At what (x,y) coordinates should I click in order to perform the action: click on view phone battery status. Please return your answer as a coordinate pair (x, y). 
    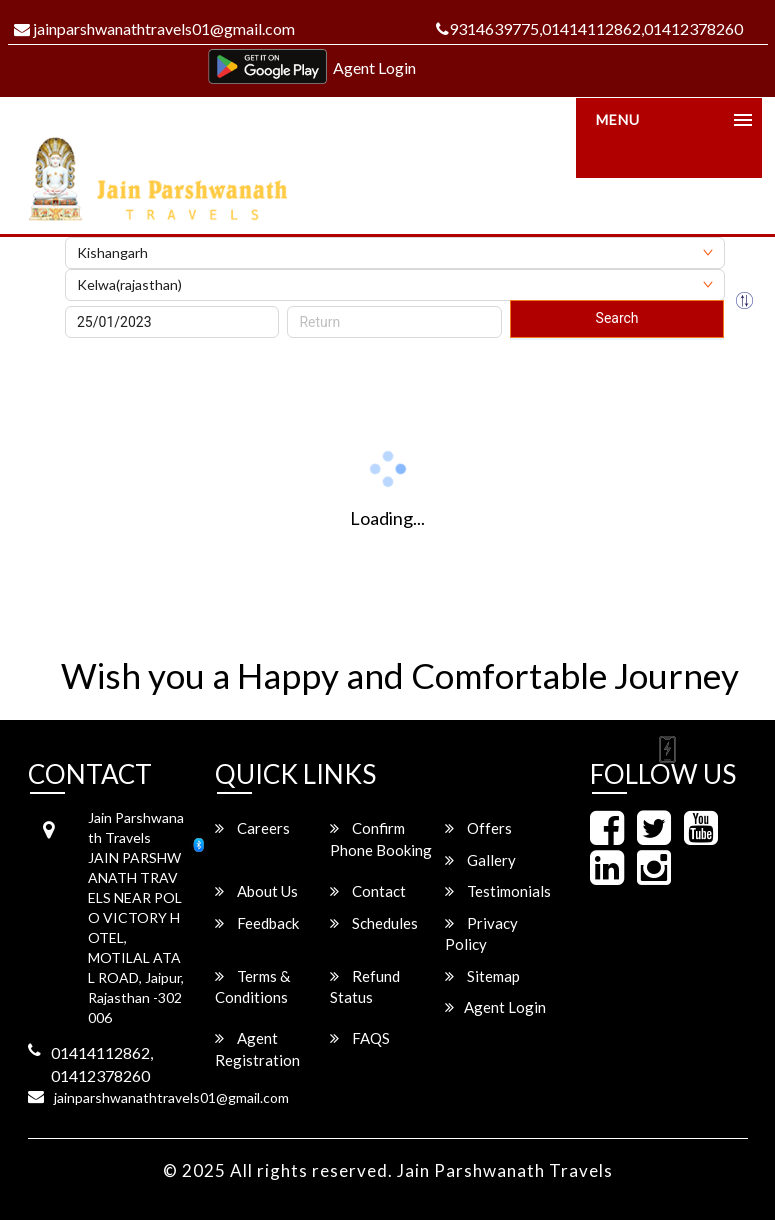
    Looking at the image, I should click on (667, 749).